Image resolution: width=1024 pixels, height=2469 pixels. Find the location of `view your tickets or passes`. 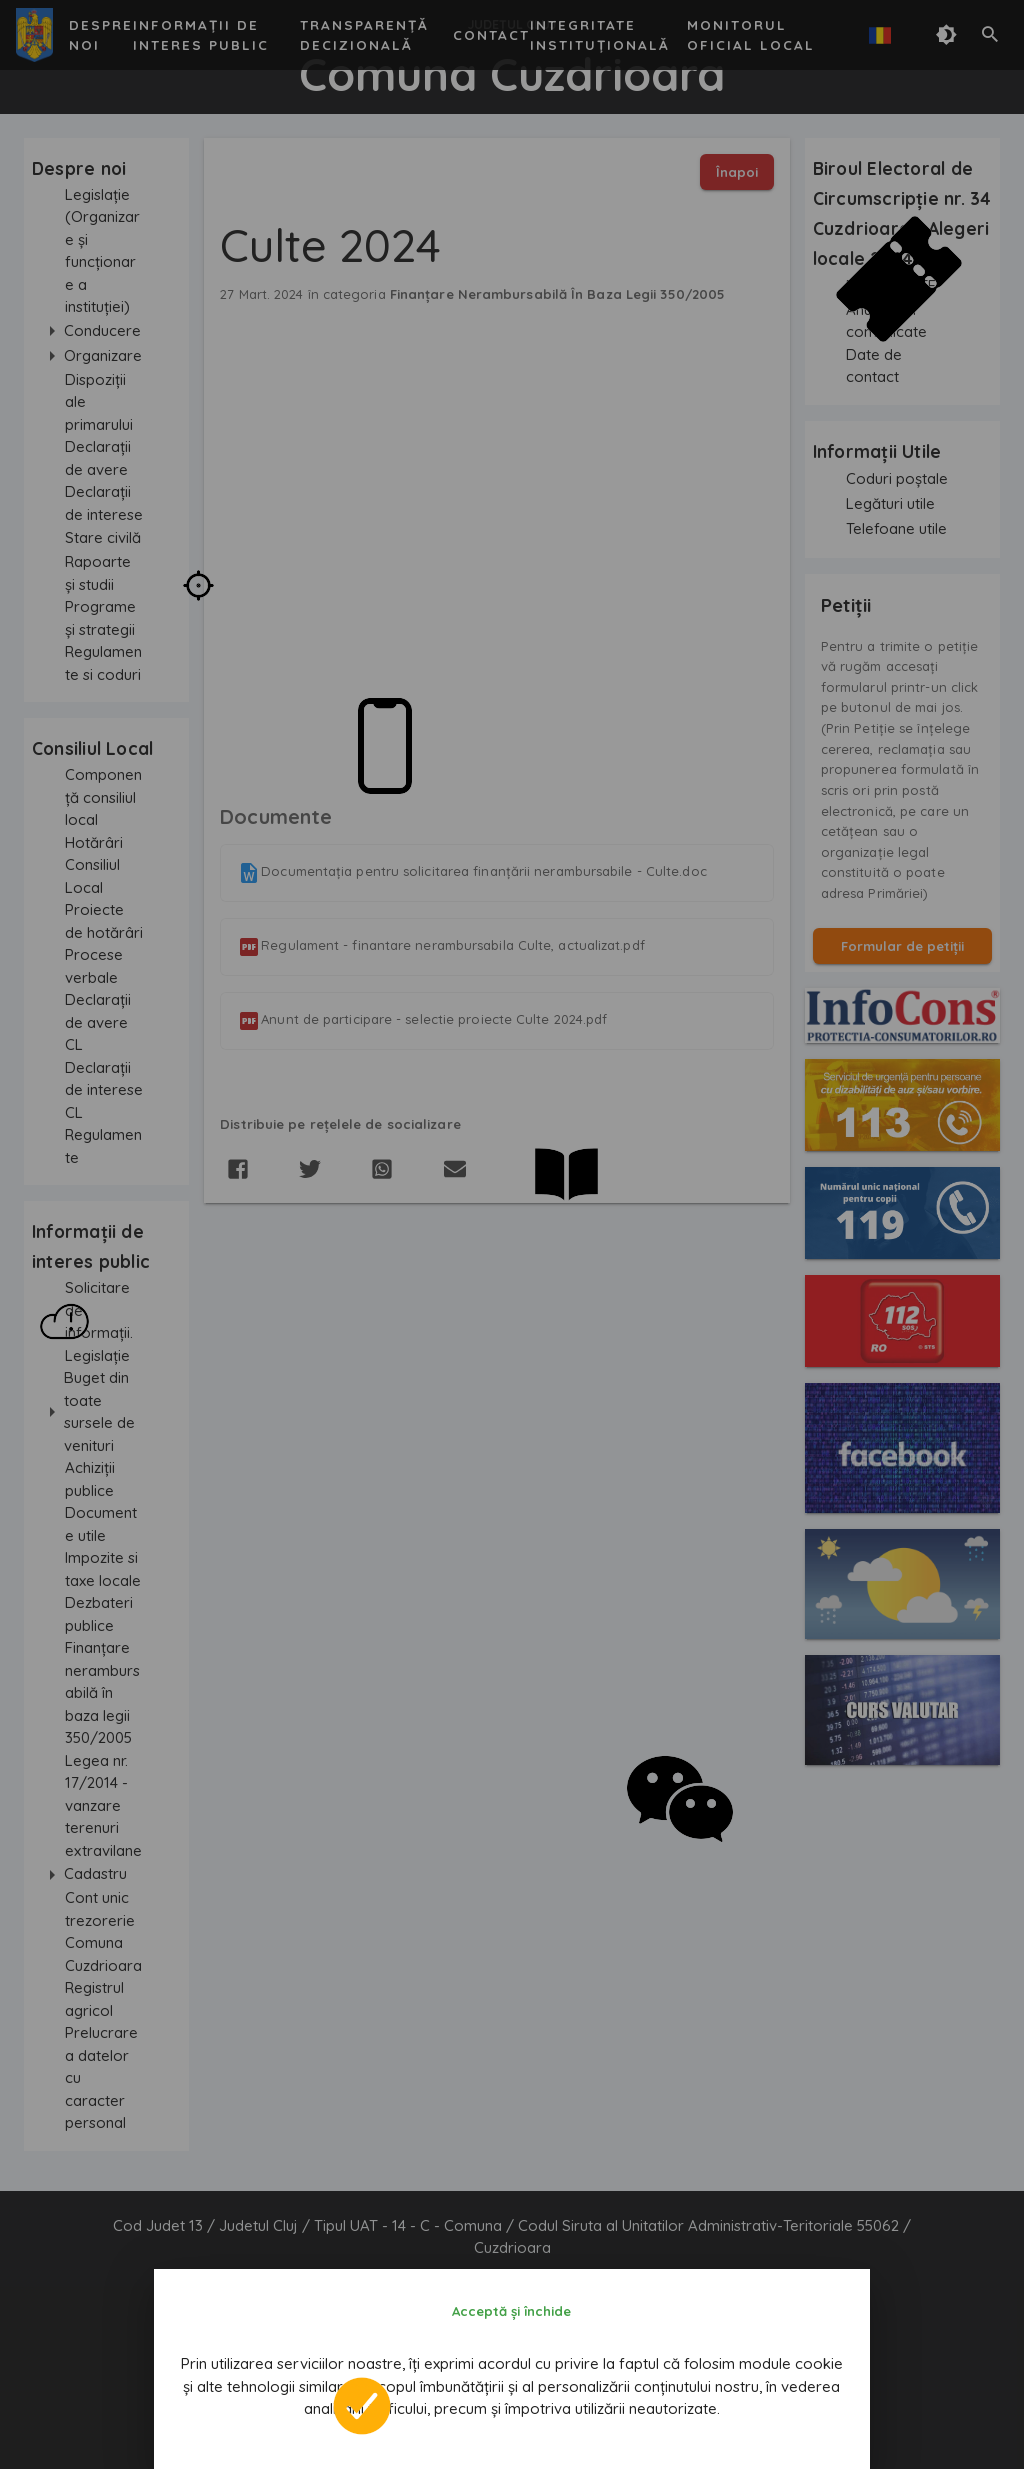

view your tickets or passes is located at coordinates (899, 279).